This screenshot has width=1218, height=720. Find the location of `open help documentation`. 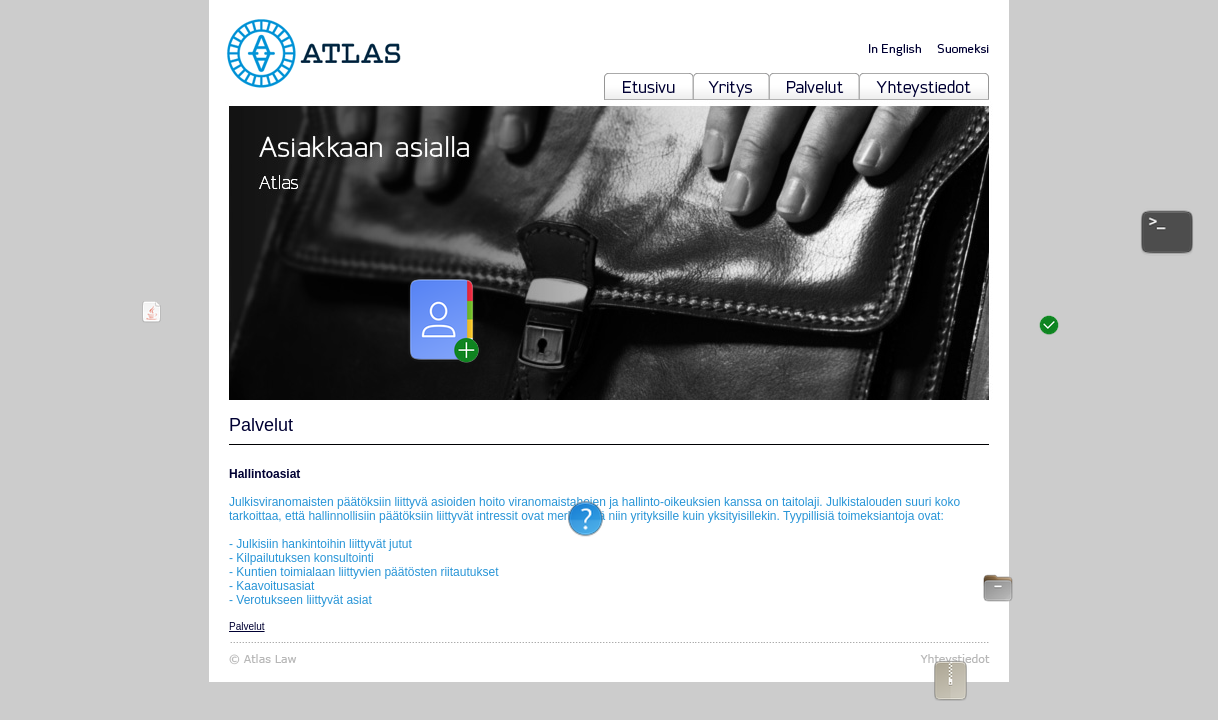

open help documentation is located at coordinates (585, 518).